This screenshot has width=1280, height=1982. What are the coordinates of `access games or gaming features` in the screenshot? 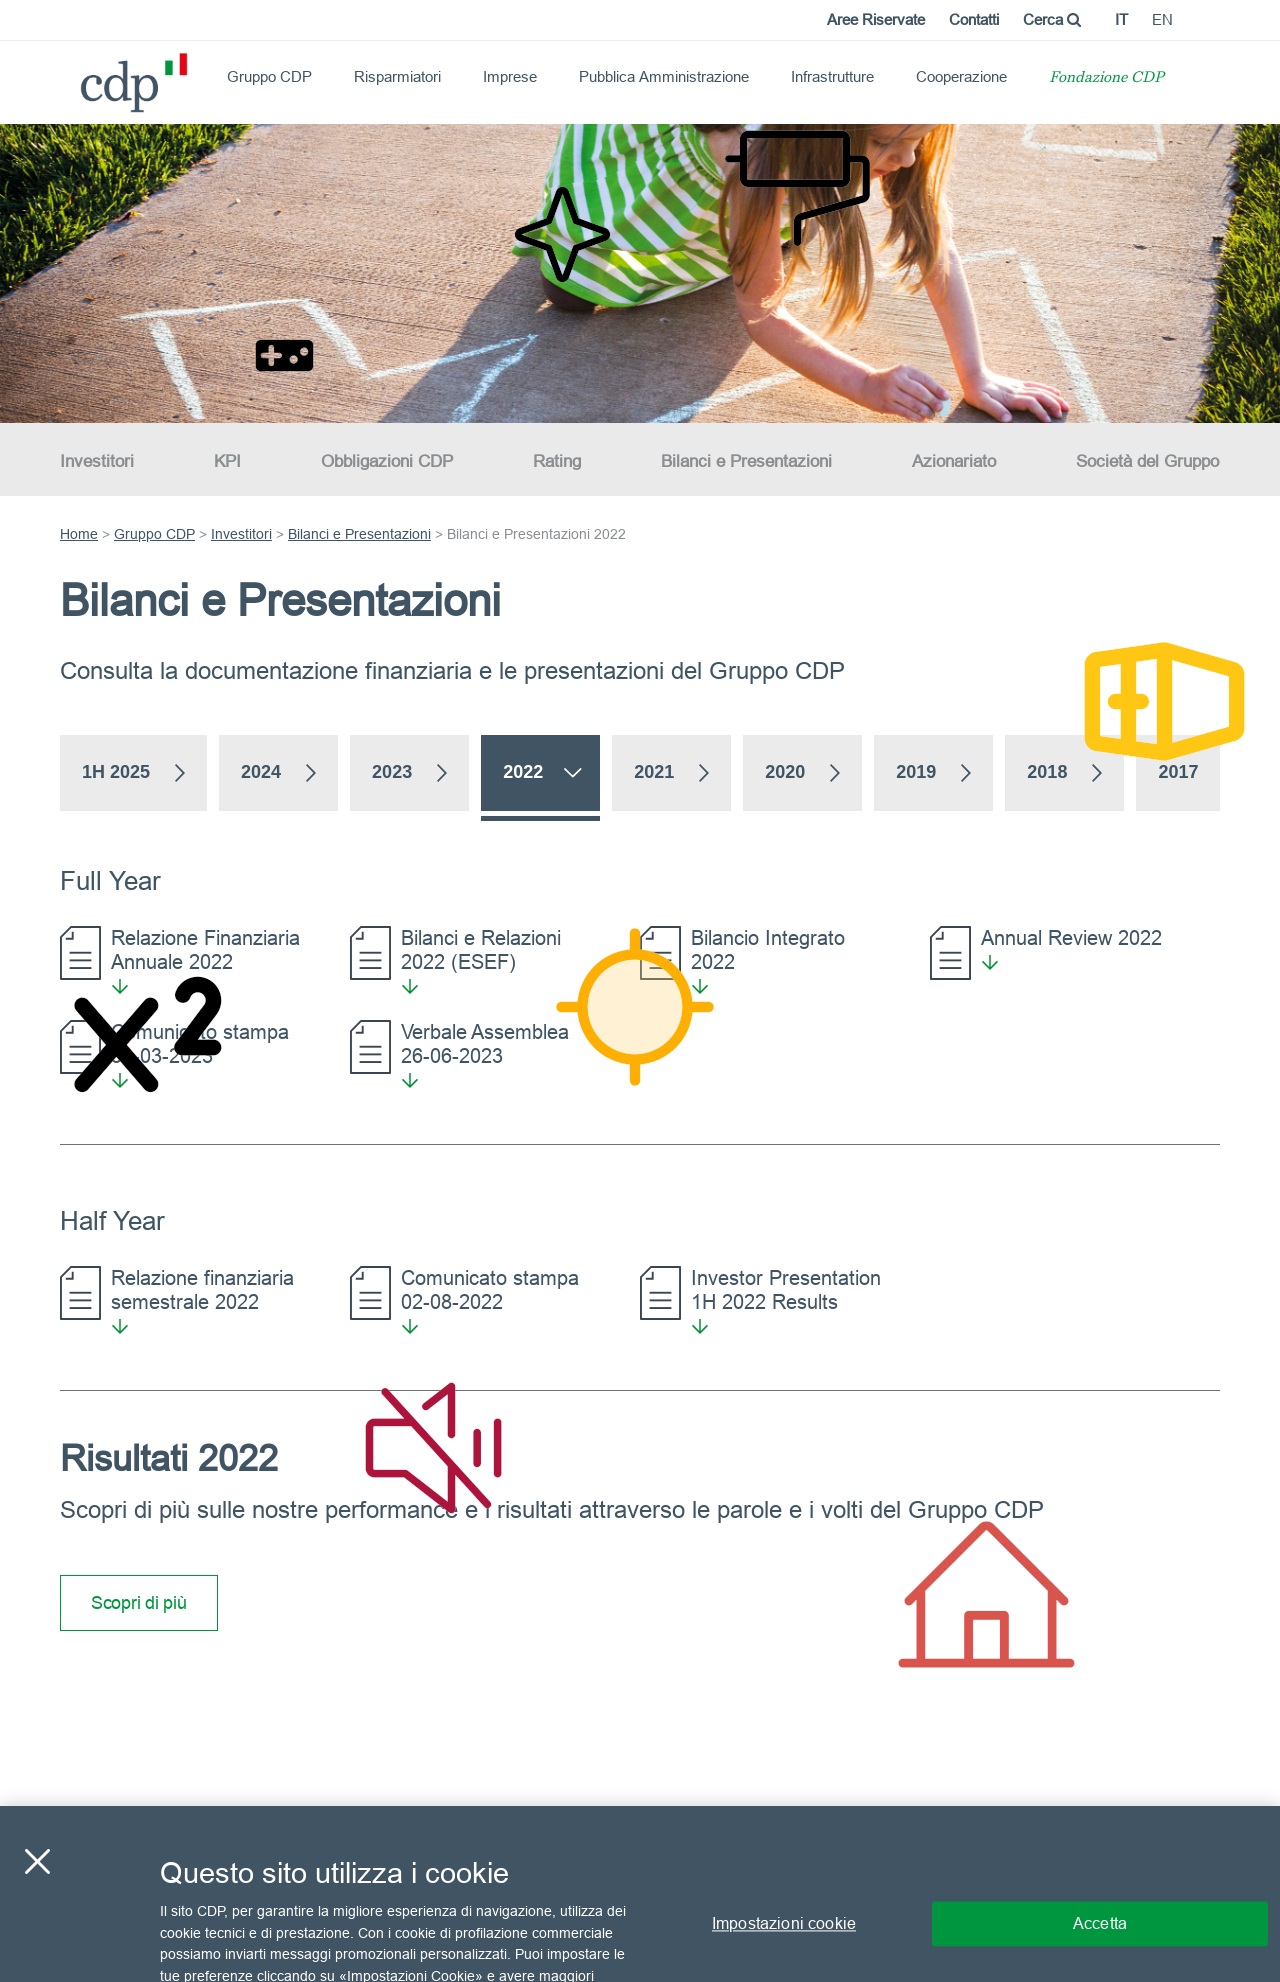 It's located at (284, 355).